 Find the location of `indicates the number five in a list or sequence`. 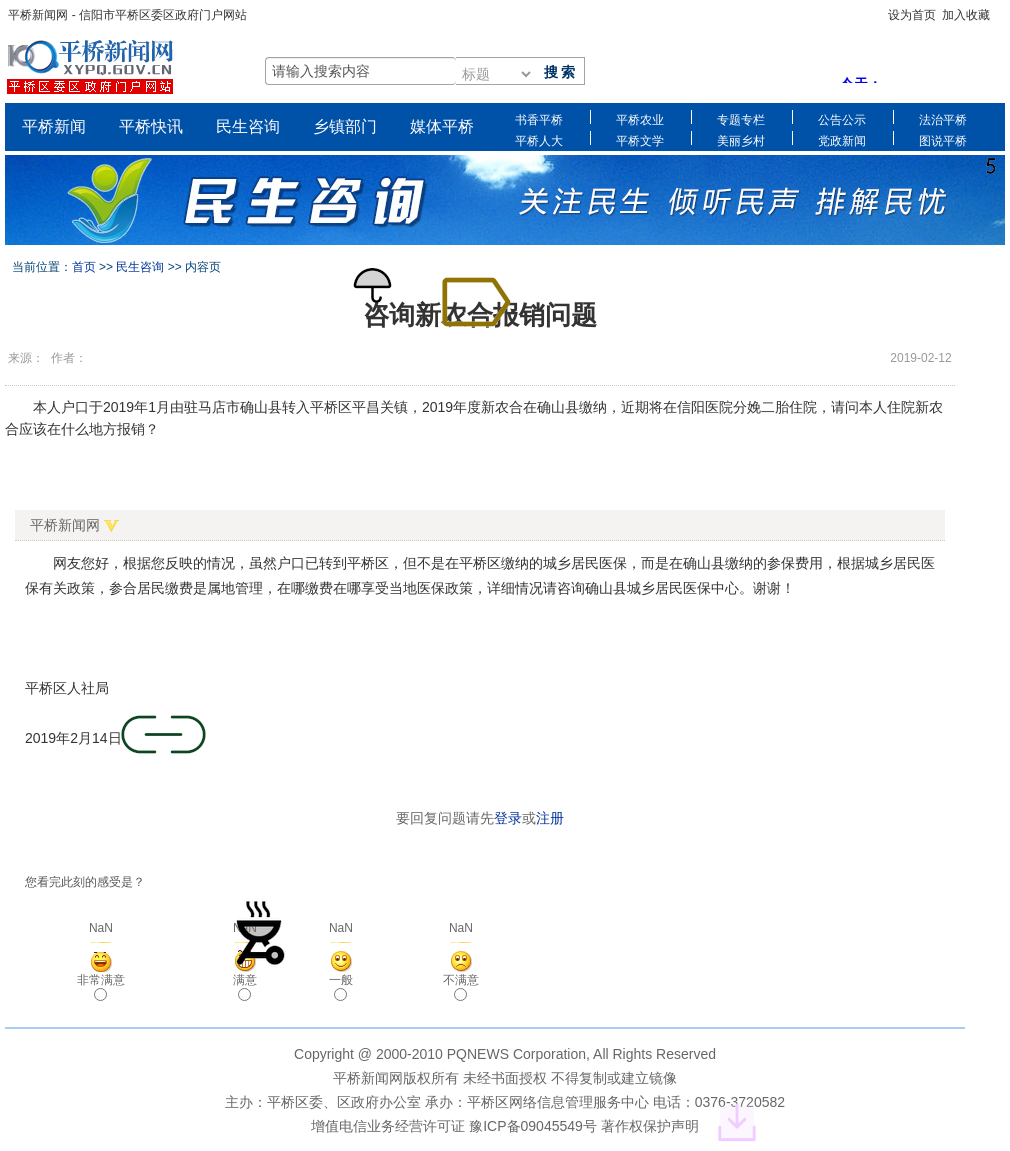

indicates the number five in a list or sequence is located at coordinates (991, 166).